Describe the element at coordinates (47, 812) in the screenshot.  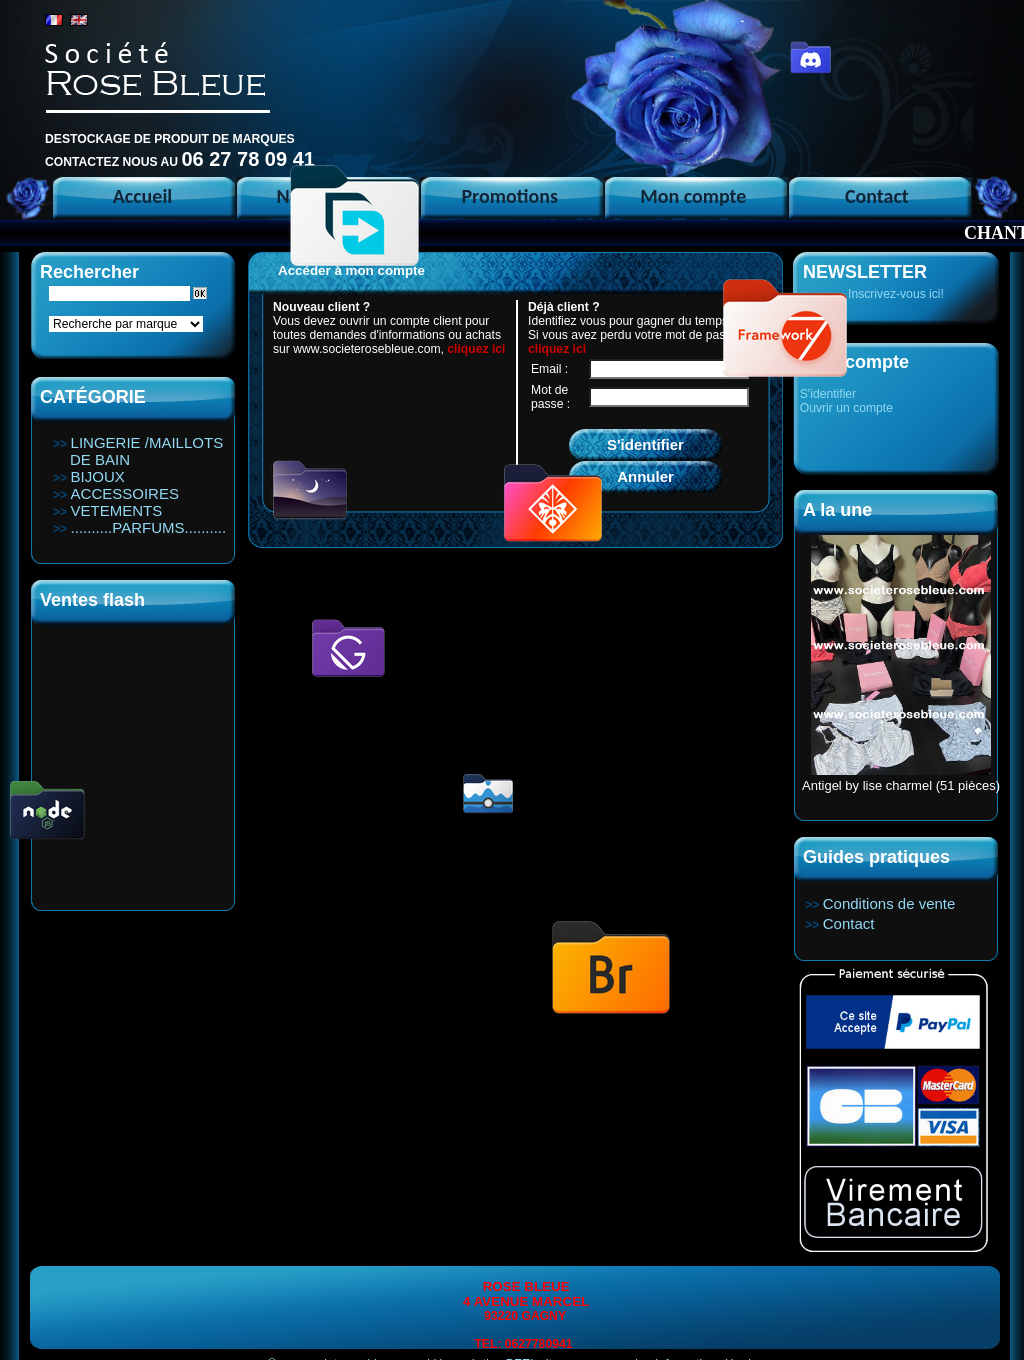
I see `open folder containing node.js project files` at that location.